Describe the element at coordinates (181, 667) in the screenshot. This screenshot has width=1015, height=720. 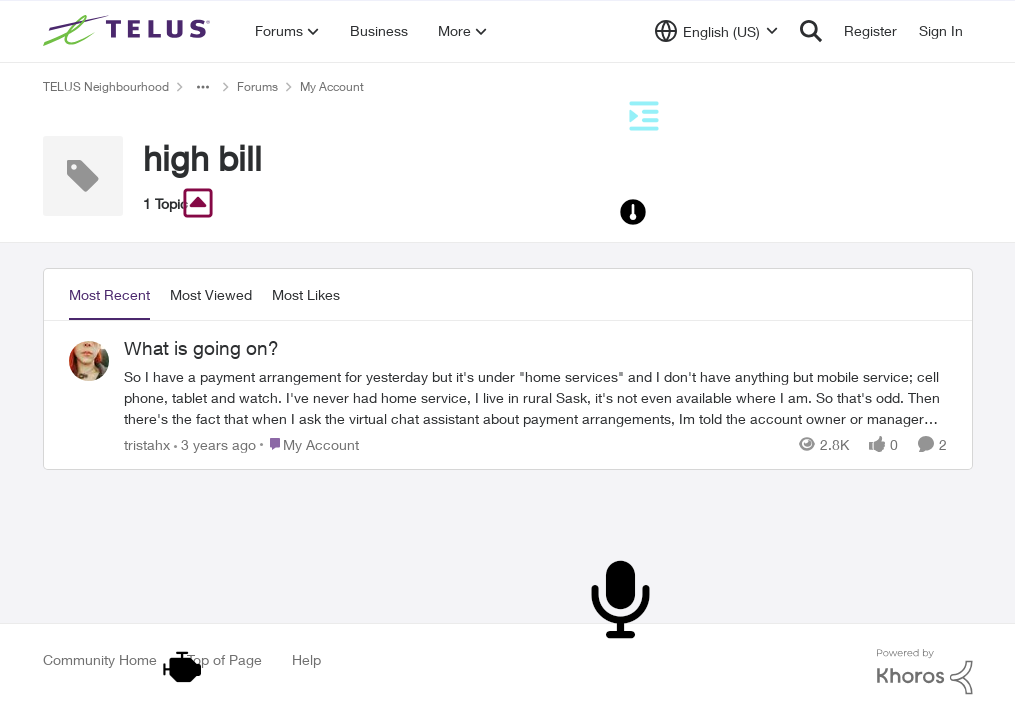
I see `access engine or vehicle diagnostics` at that location.